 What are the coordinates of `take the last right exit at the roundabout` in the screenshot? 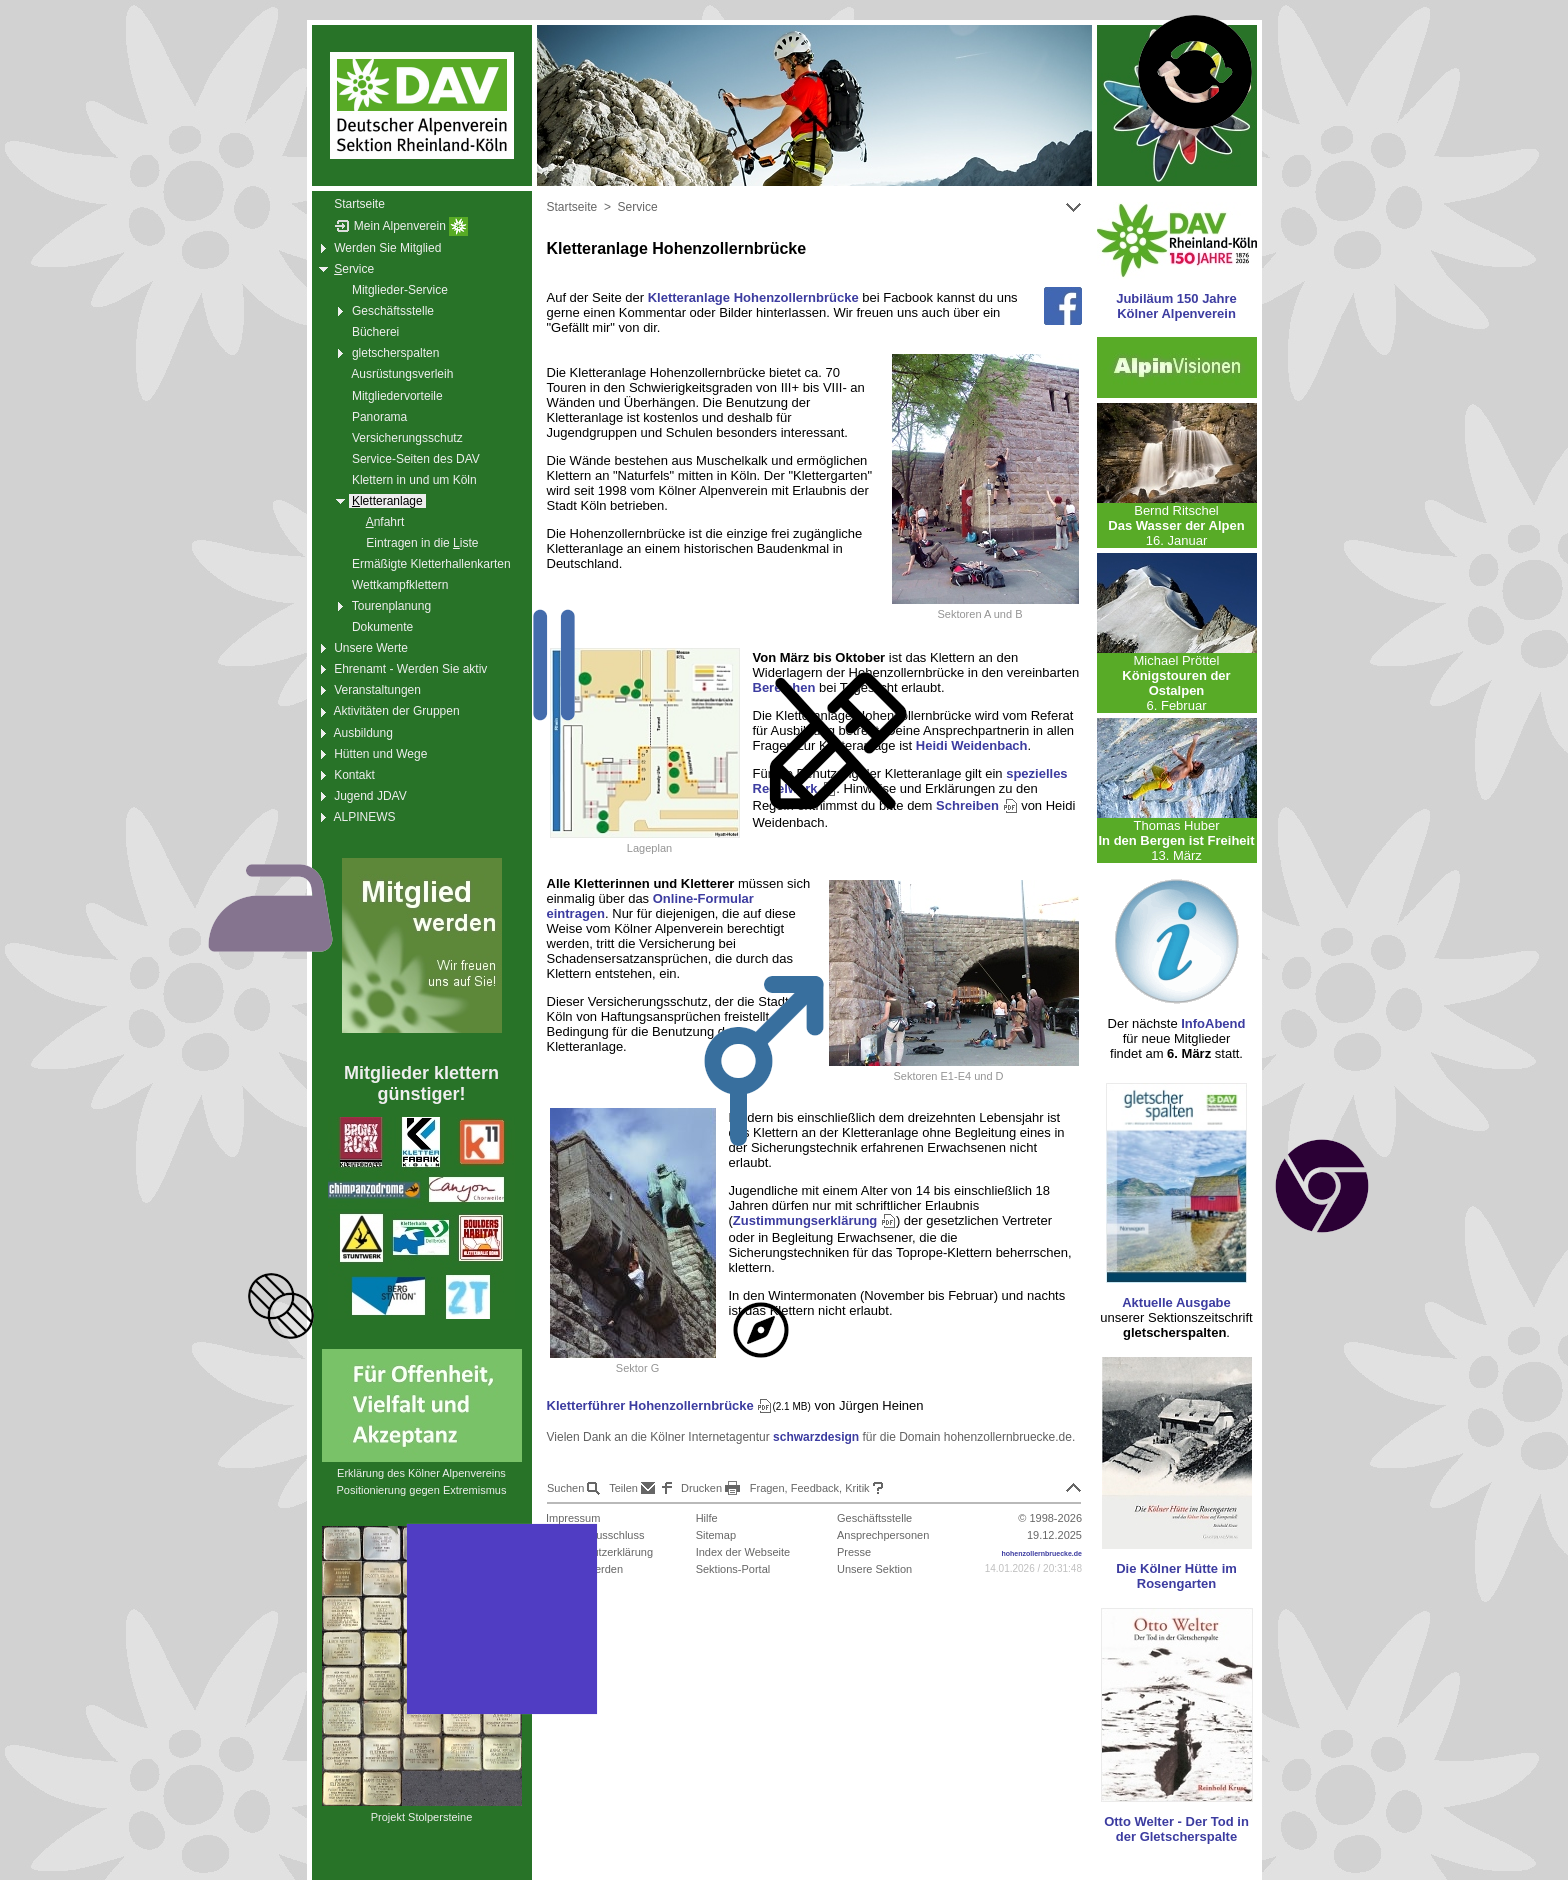 It's located at (764, 1061).